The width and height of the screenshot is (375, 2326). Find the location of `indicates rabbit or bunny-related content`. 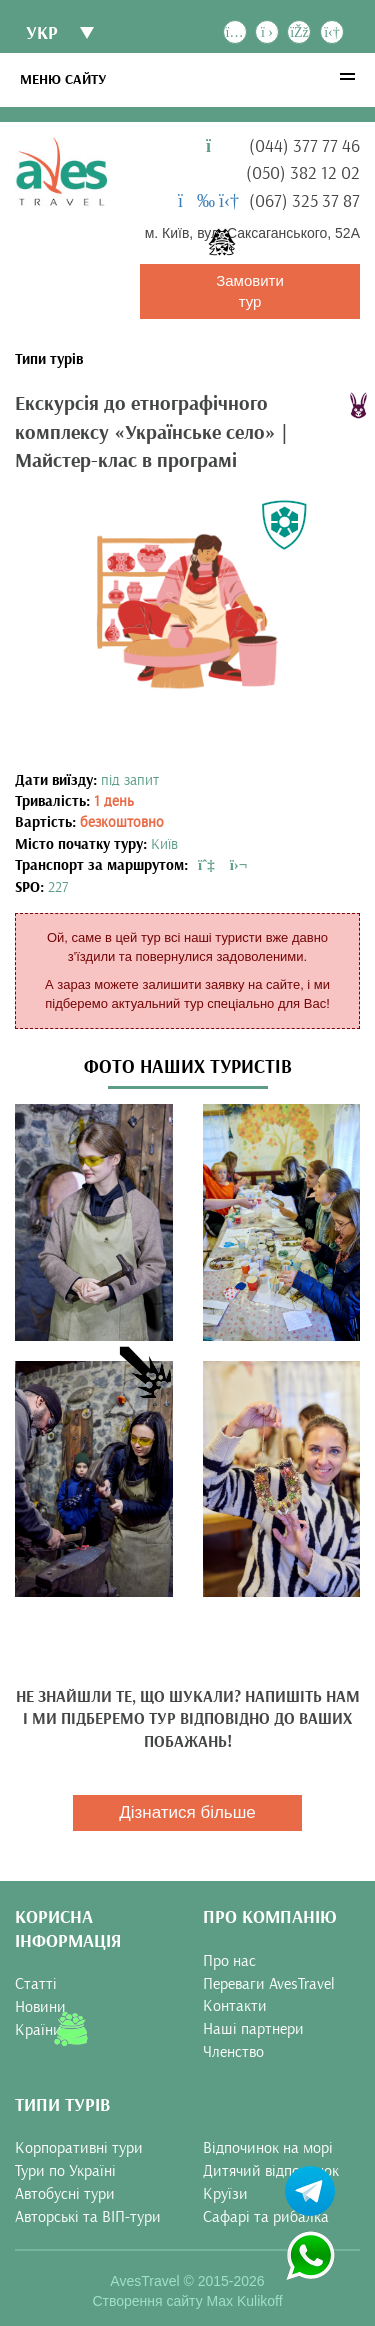

indicates rabbit or bunny-related content is located at coordinates (358, 405).